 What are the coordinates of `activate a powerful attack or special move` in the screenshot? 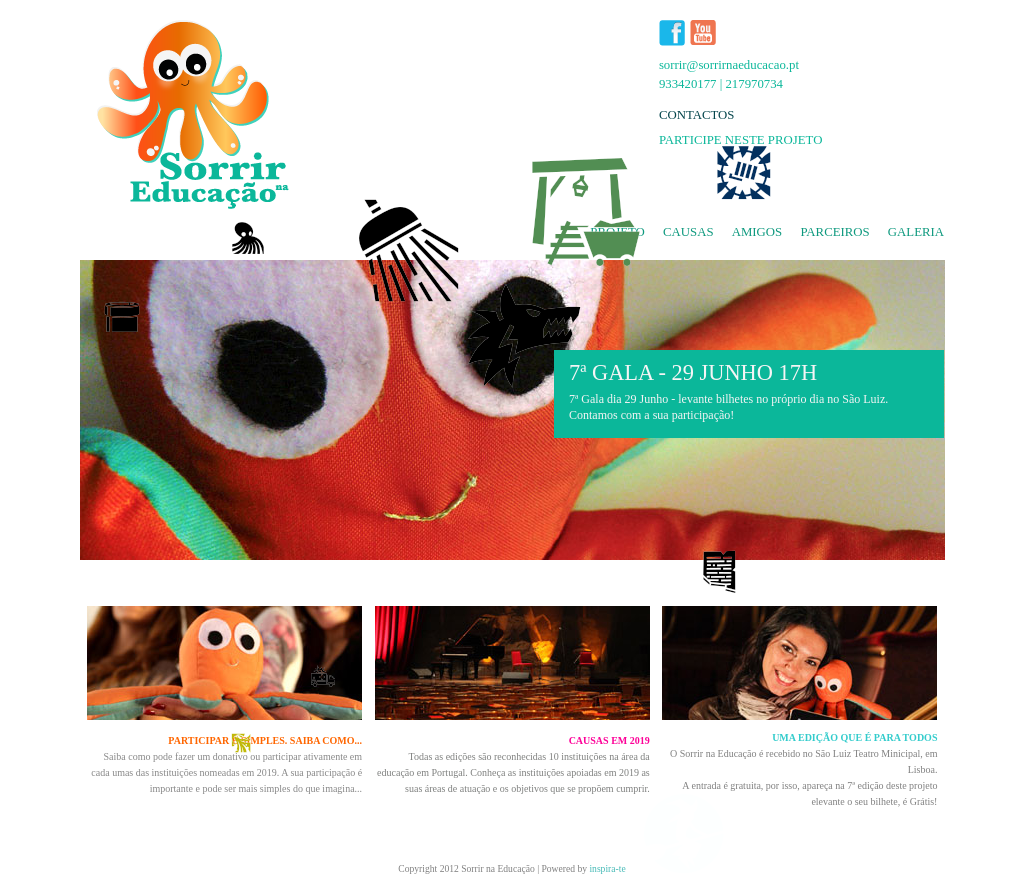 It's located at (743, 172).